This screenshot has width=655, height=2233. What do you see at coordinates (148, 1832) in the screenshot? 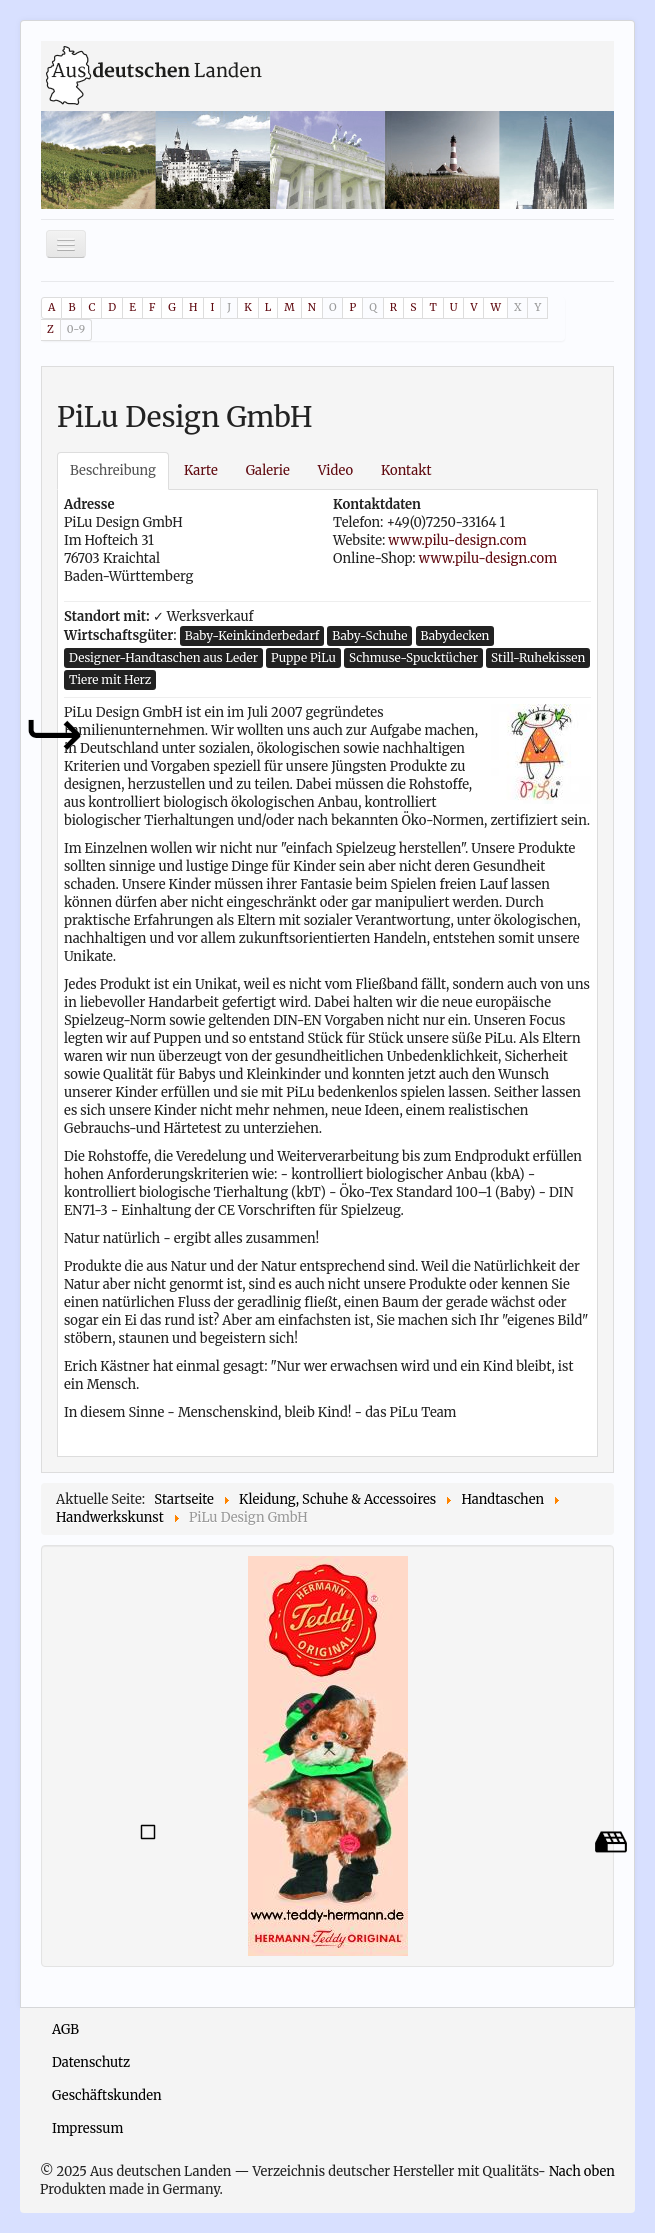
I see `stop or halt a running process` at bounding box center [148, 1832].